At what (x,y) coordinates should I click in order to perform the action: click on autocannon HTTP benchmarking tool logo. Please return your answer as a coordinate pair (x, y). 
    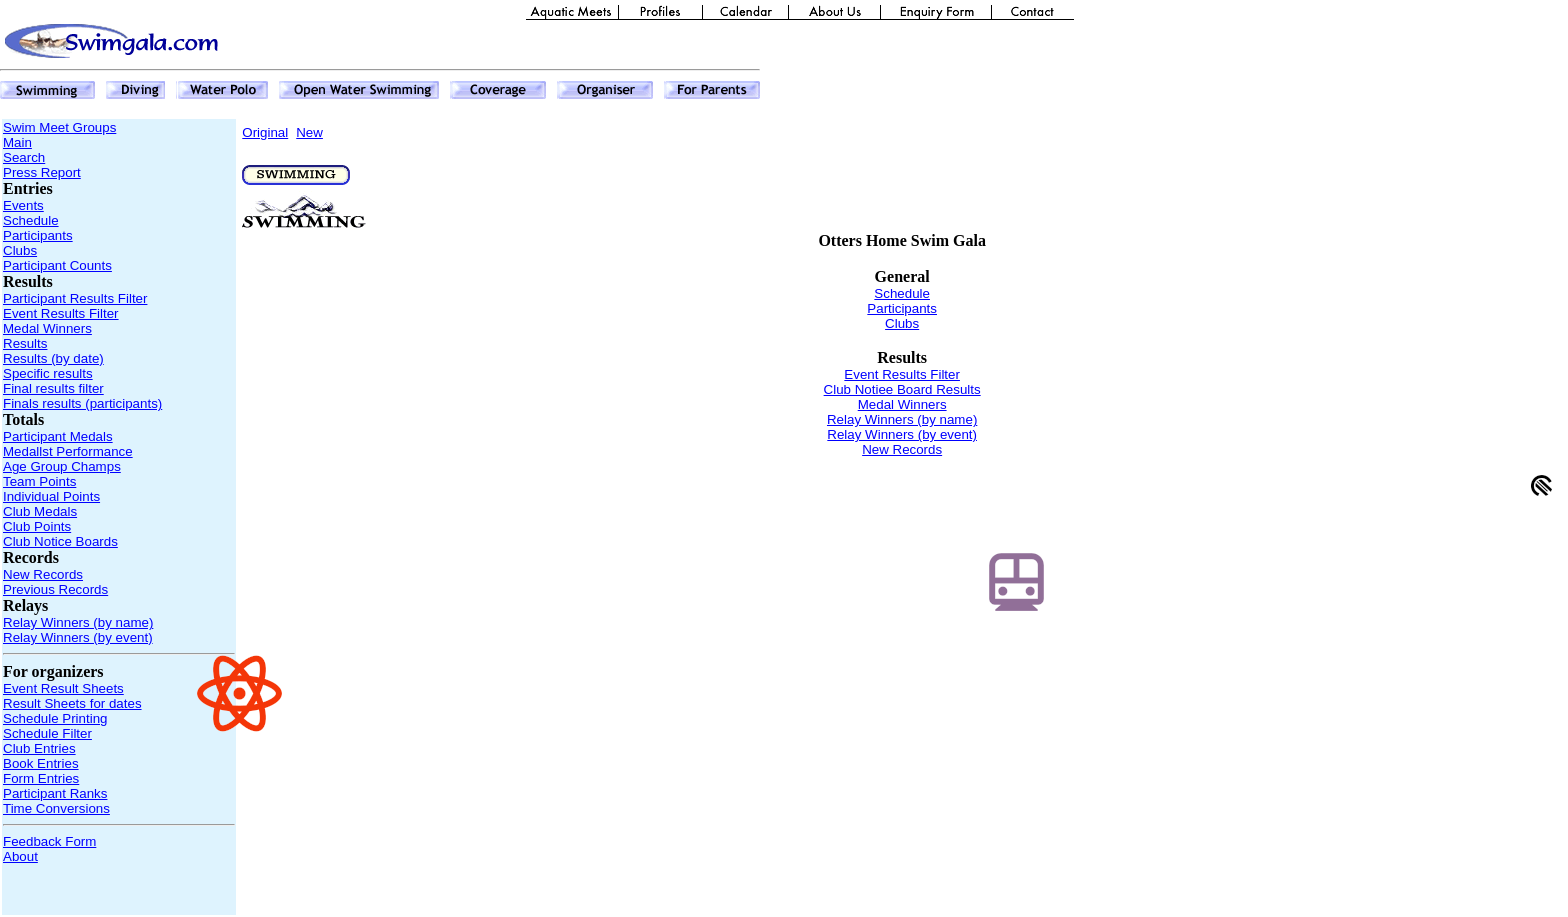
    Looking at the image, I should click on (1541, 485).